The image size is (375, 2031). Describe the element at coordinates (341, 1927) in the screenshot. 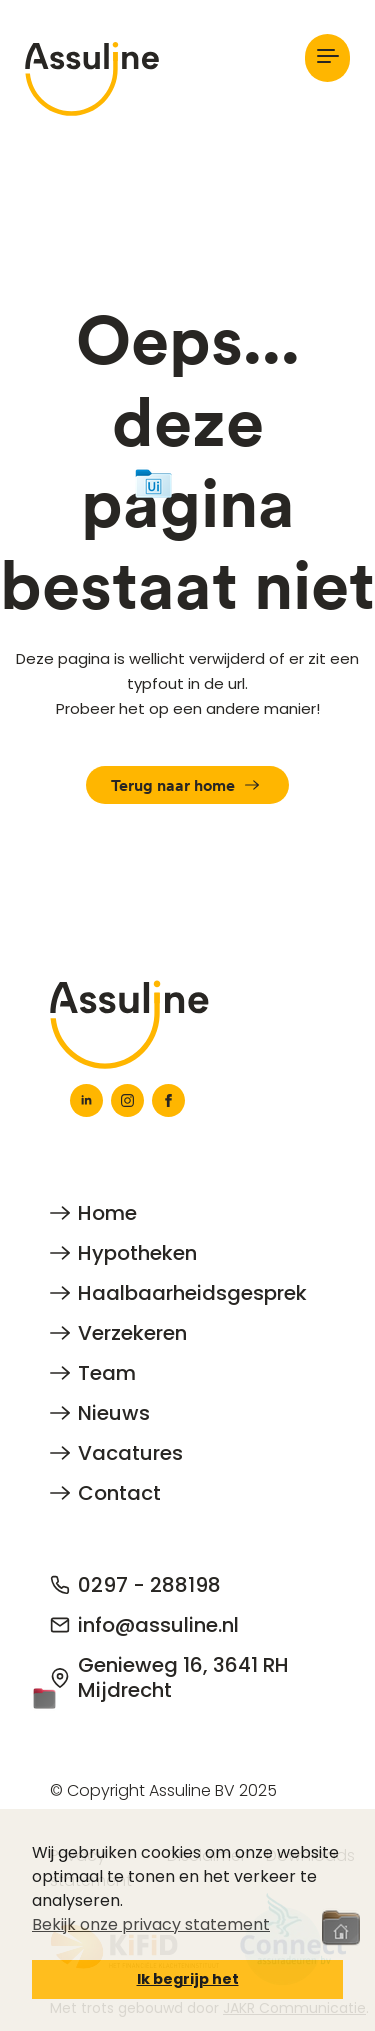

I see `access your home folder` at that location.